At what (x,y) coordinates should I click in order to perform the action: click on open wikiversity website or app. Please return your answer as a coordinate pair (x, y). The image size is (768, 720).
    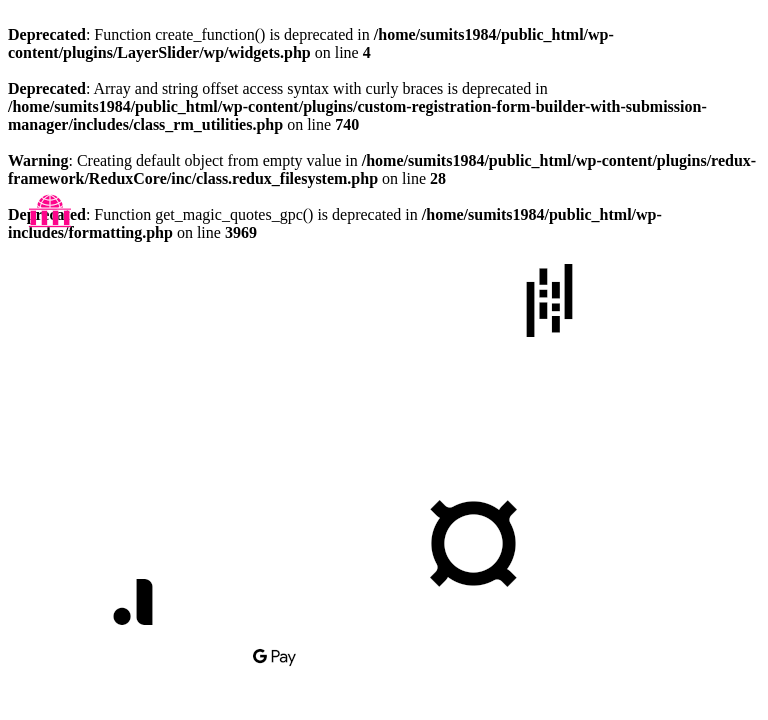
    Looking at the image, I should click on (50, 211).